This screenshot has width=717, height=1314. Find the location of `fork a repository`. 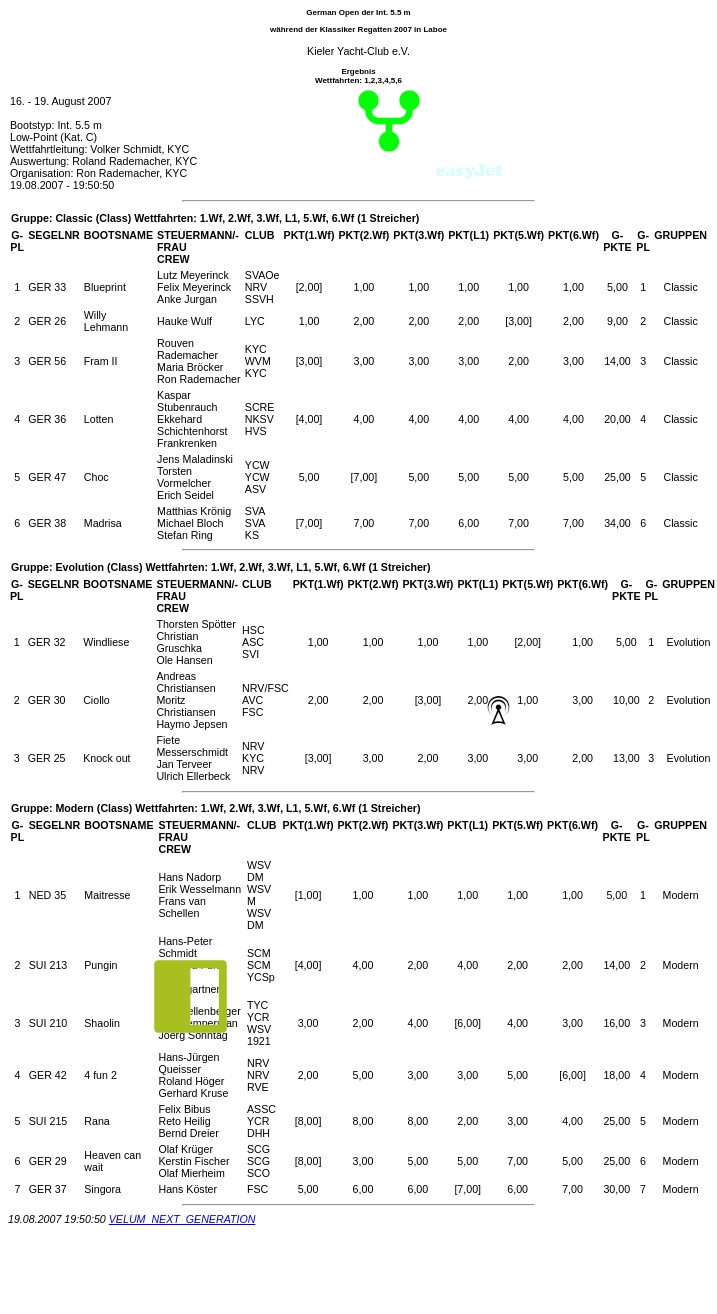

fork a repository is located at coordinates (389, 121).